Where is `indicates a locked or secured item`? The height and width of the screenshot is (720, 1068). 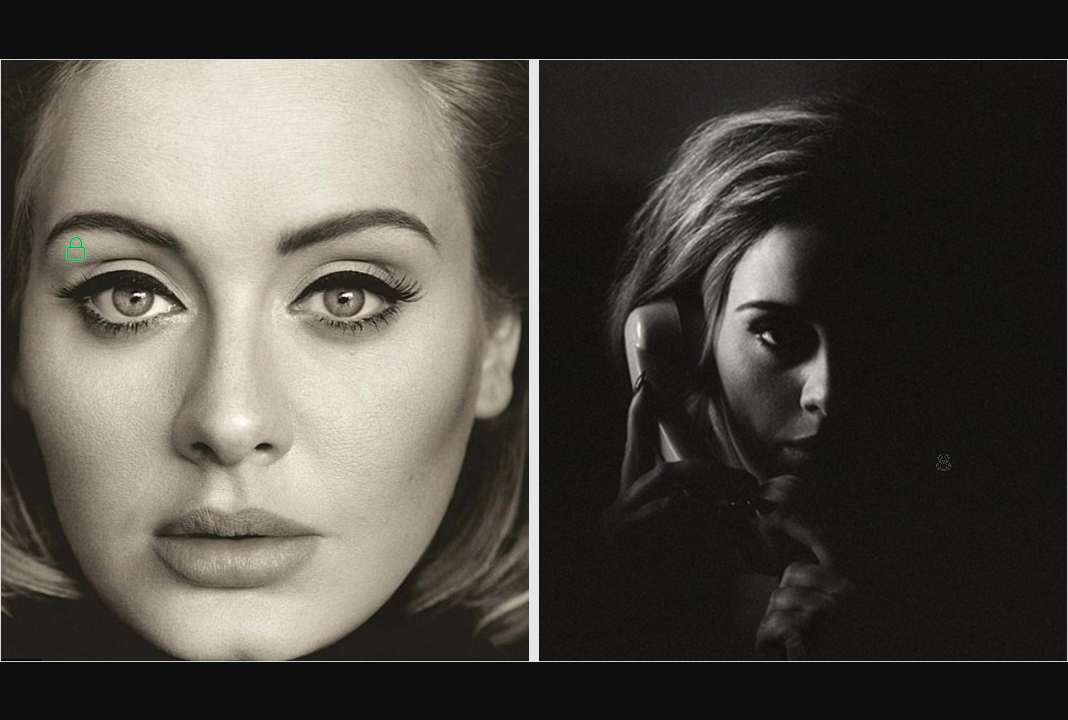
indicates a locked or secured item is located at coordinates (76, 249).